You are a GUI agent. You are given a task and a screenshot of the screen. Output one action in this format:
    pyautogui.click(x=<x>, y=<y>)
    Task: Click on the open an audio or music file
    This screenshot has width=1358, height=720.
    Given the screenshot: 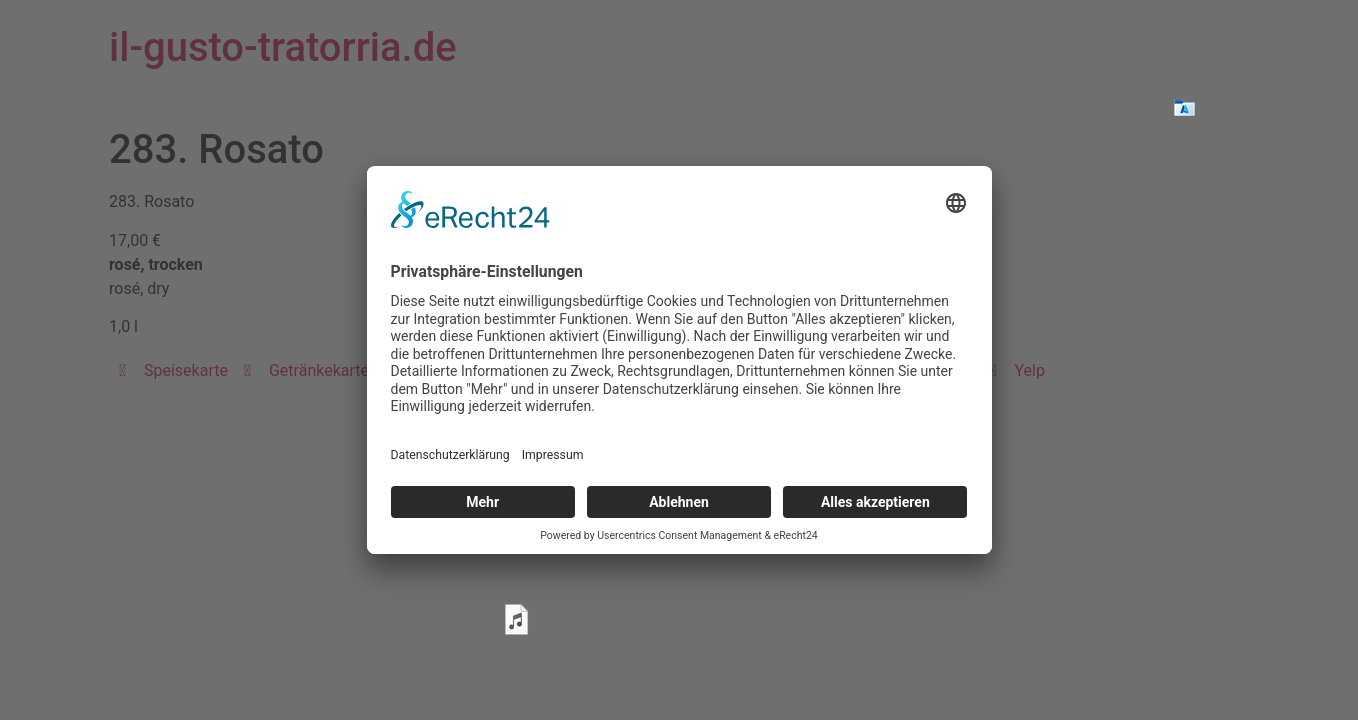 What is the action you would take?
    pyautogui.click(x=516, y=619)
    